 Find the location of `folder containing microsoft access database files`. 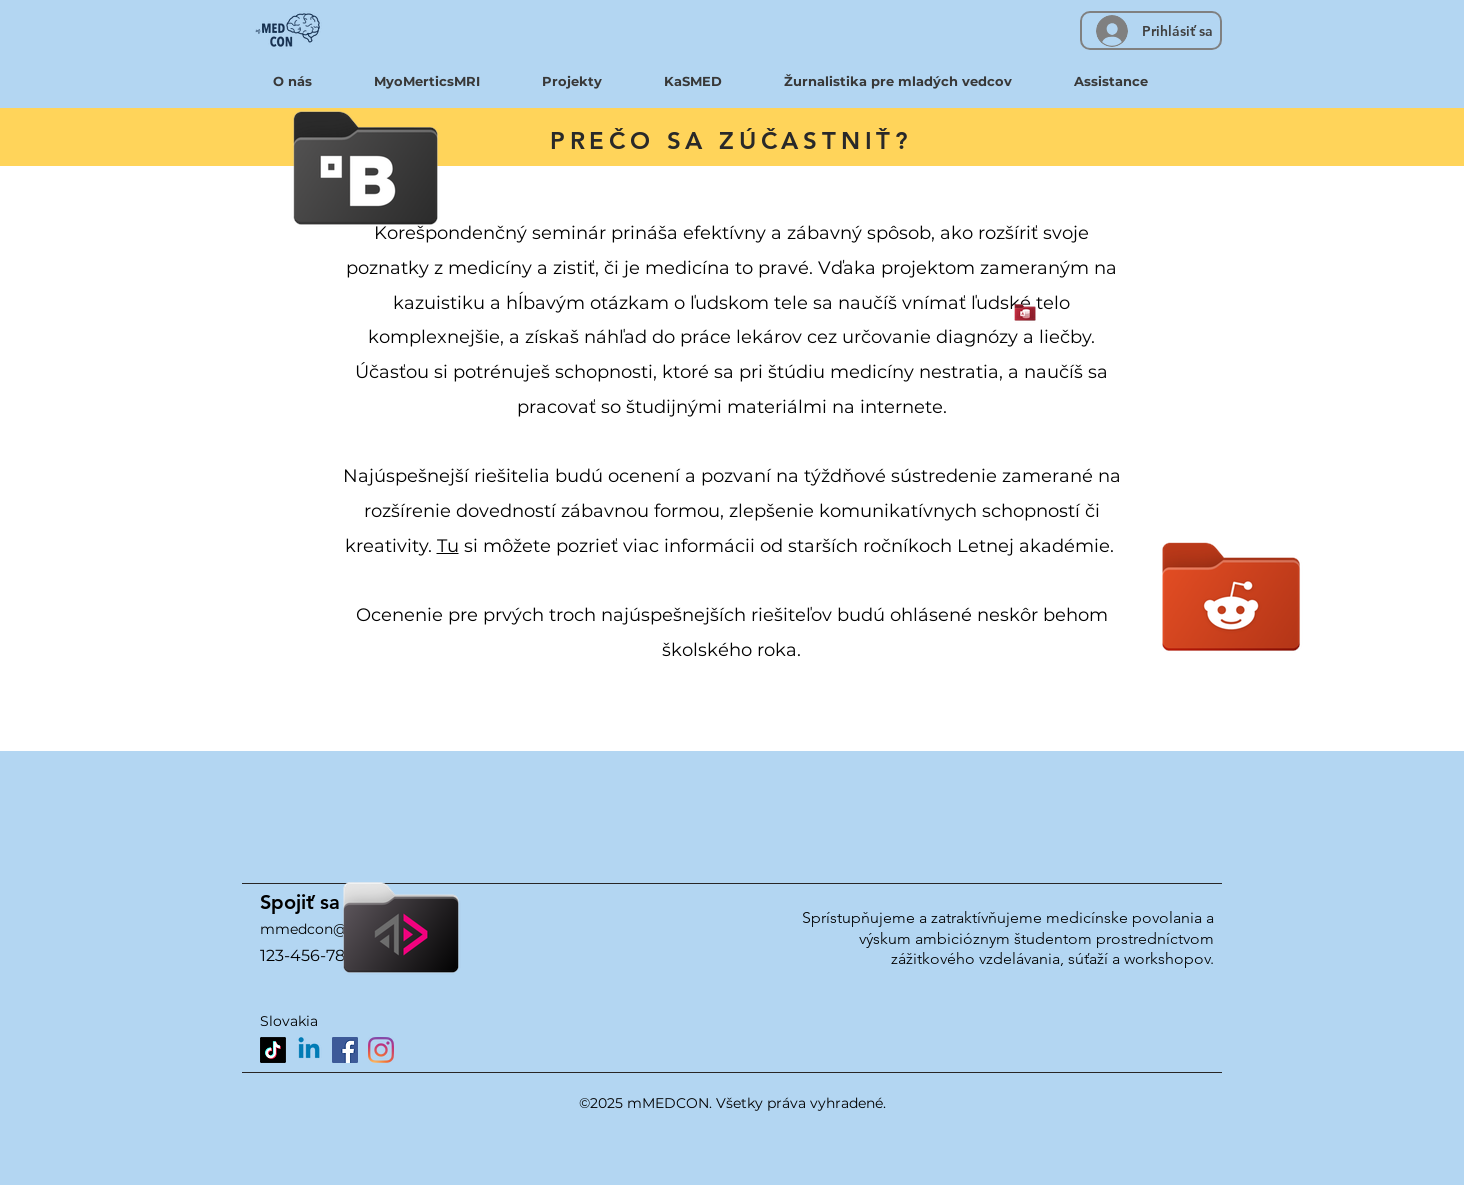

folder containing microsoft access database files is located at coordinates (1025, 313).